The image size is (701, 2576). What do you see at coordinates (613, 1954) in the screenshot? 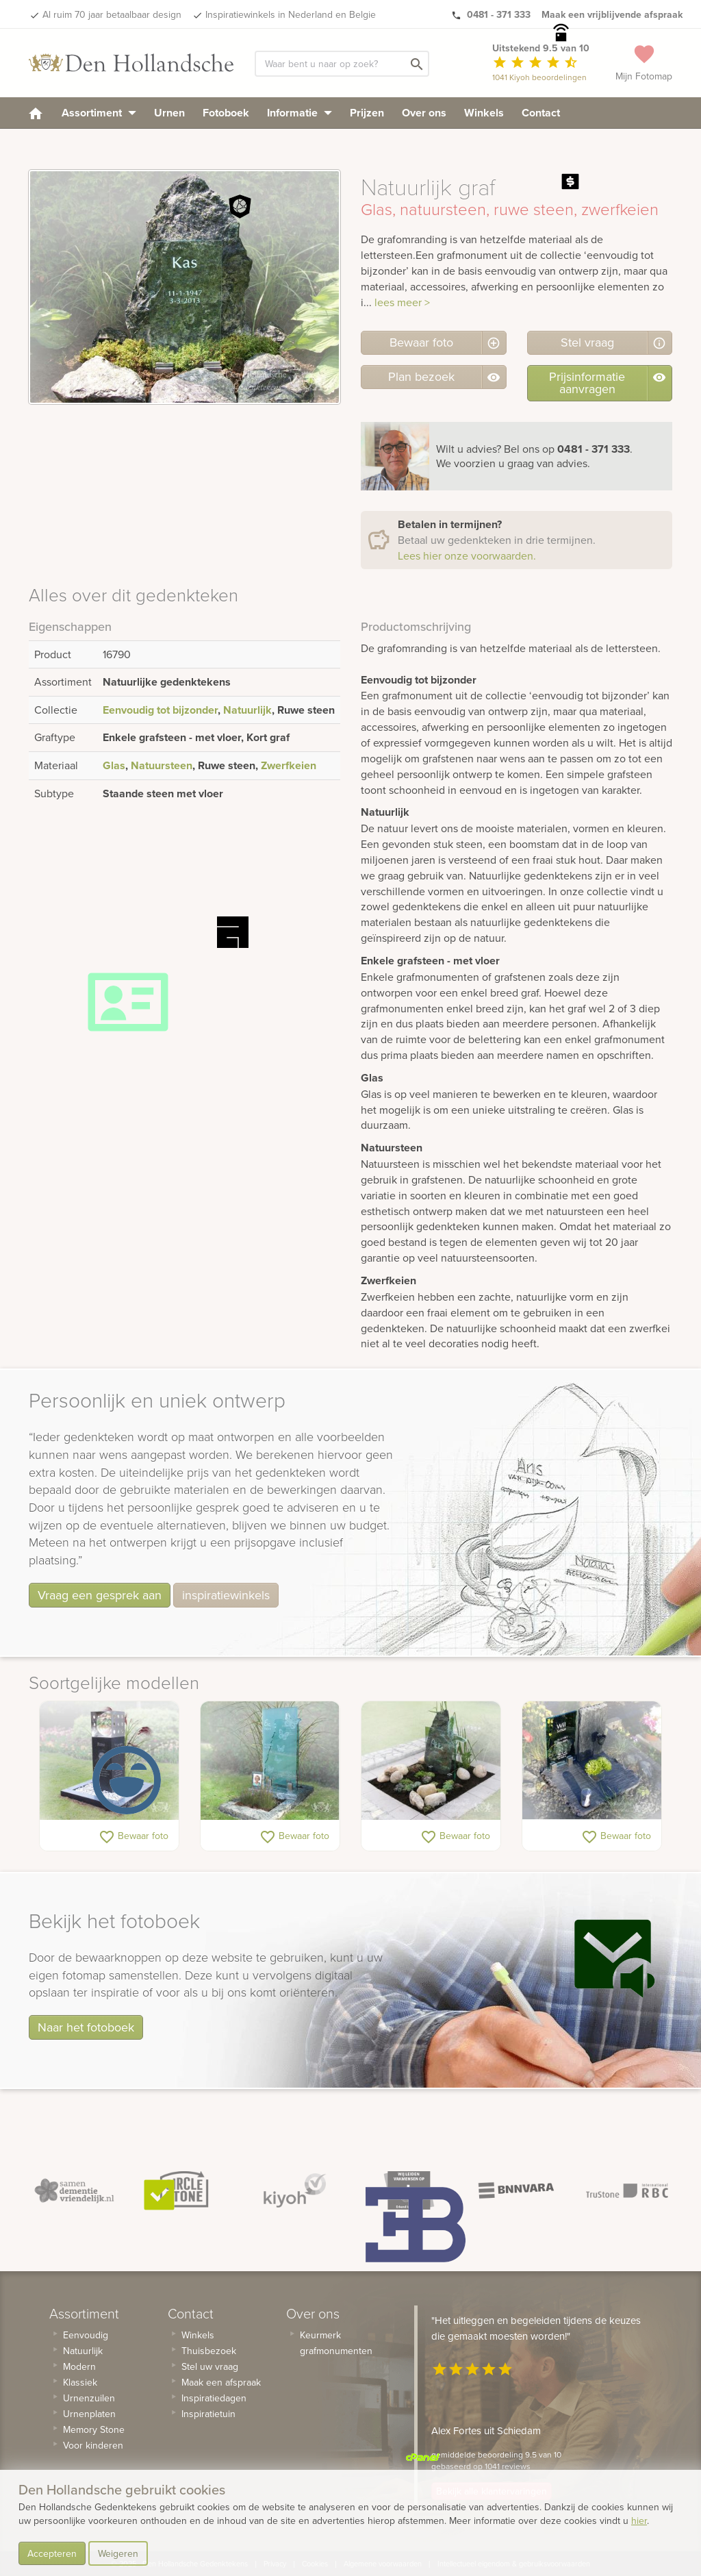
I see `adjust email notification sound settings` at bounding box center [613, 1954].